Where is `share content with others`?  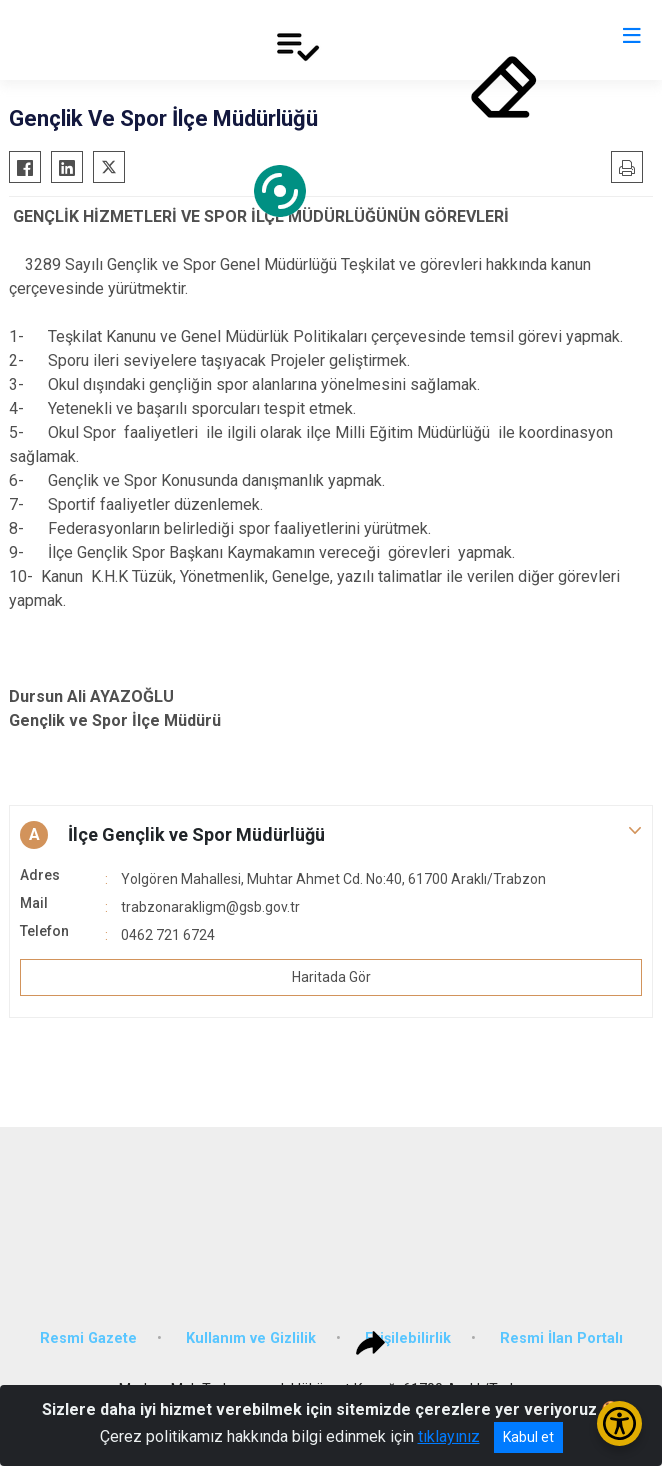
share content with others is located at coordinates (370, 1344).